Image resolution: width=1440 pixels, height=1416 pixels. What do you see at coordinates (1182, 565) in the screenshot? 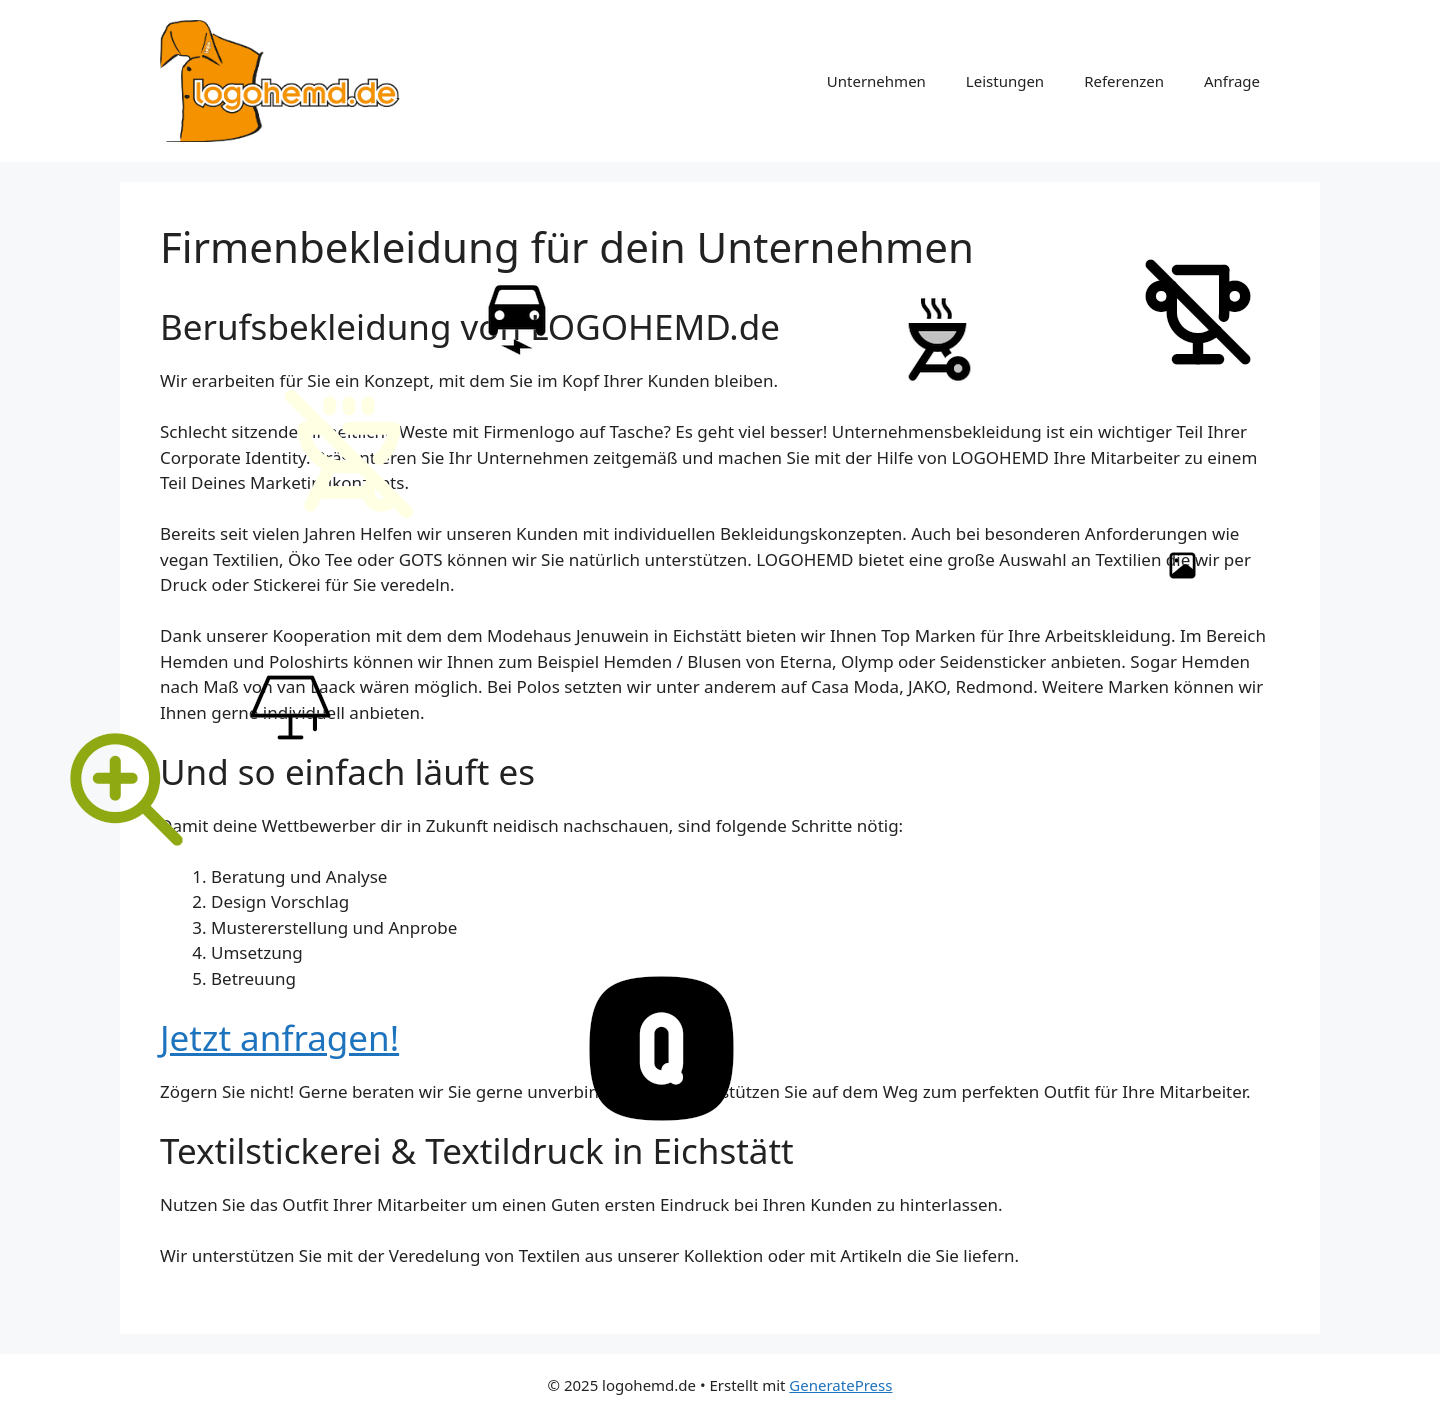
I see `view photos or images` at bounding box center [1182, 565].